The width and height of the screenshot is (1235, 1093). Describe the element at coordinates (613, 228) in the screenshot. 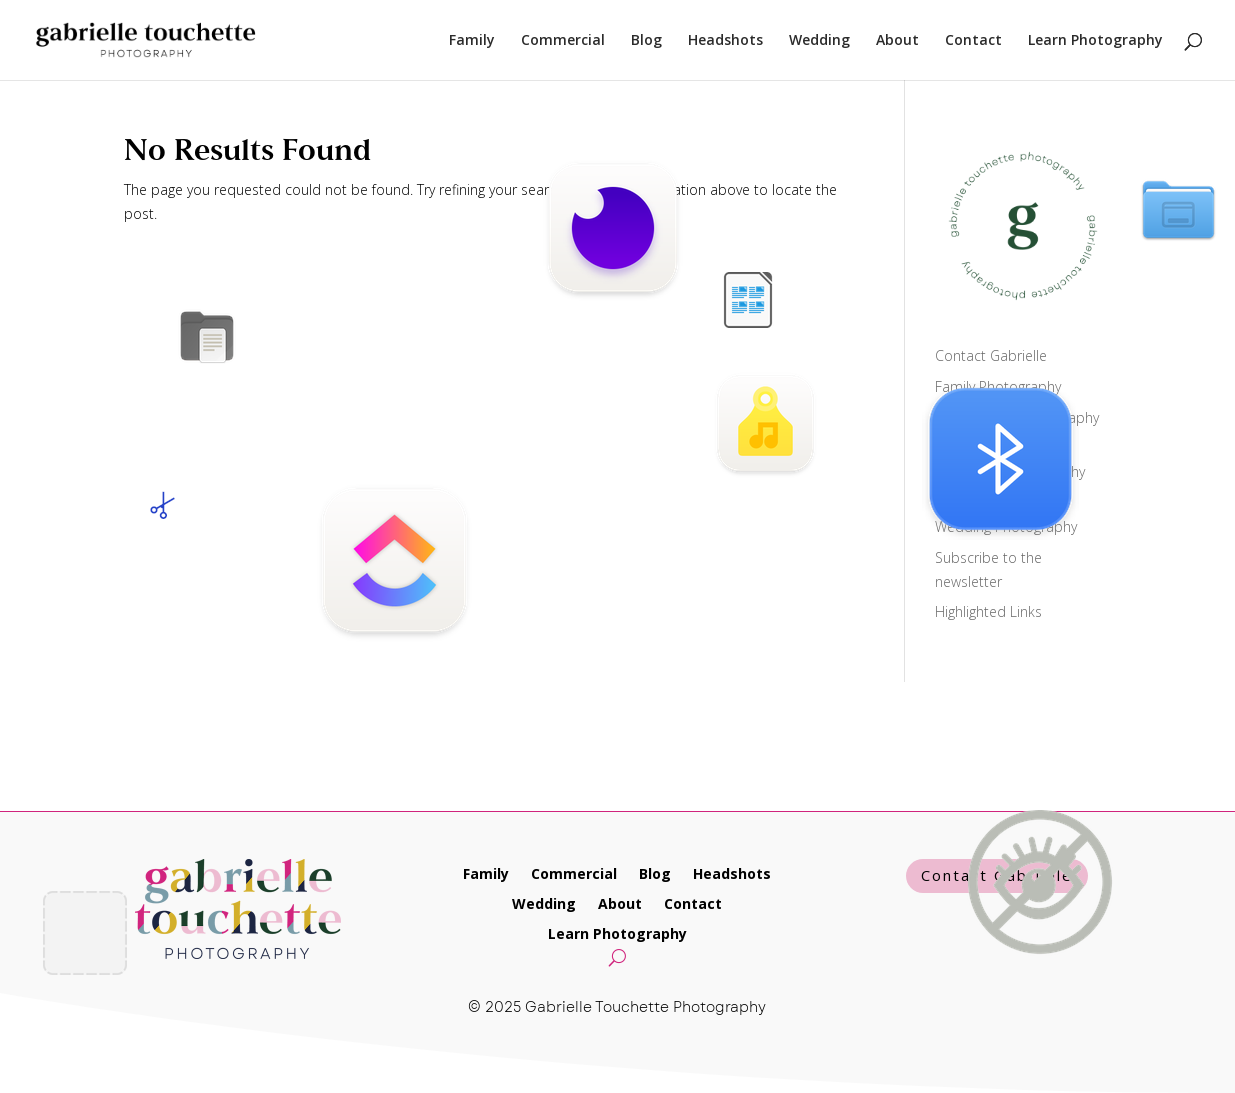

I see `open insomnia api client` at that location.